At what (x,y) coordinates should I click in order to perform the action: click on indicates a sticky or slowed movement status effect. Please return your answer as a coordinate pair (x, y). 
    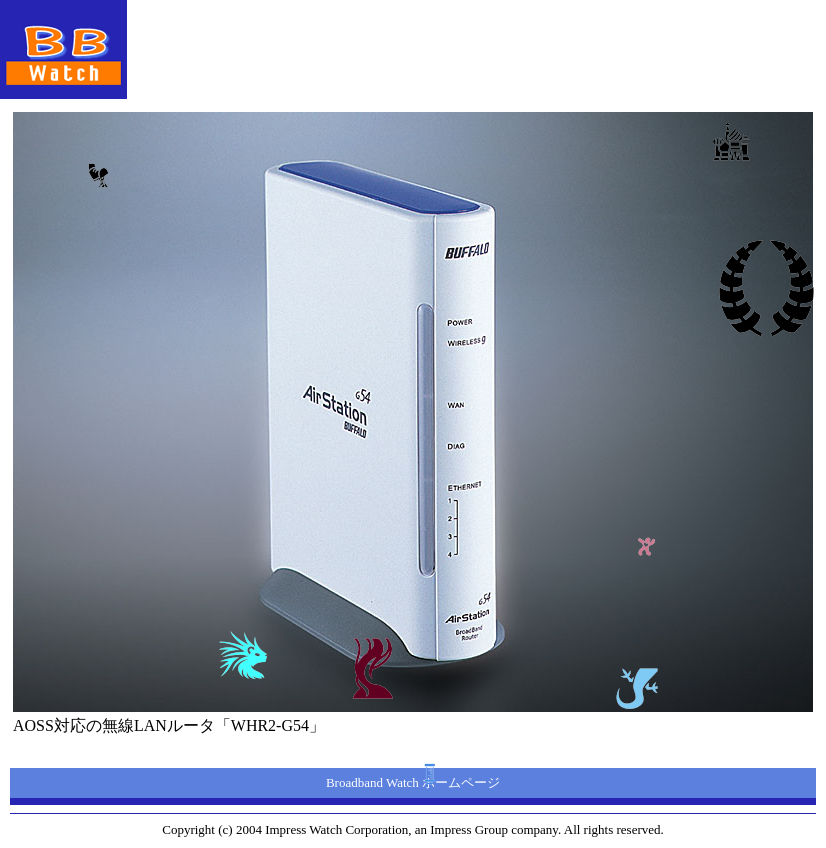
    Looking at the image, I should click on (100, 175).